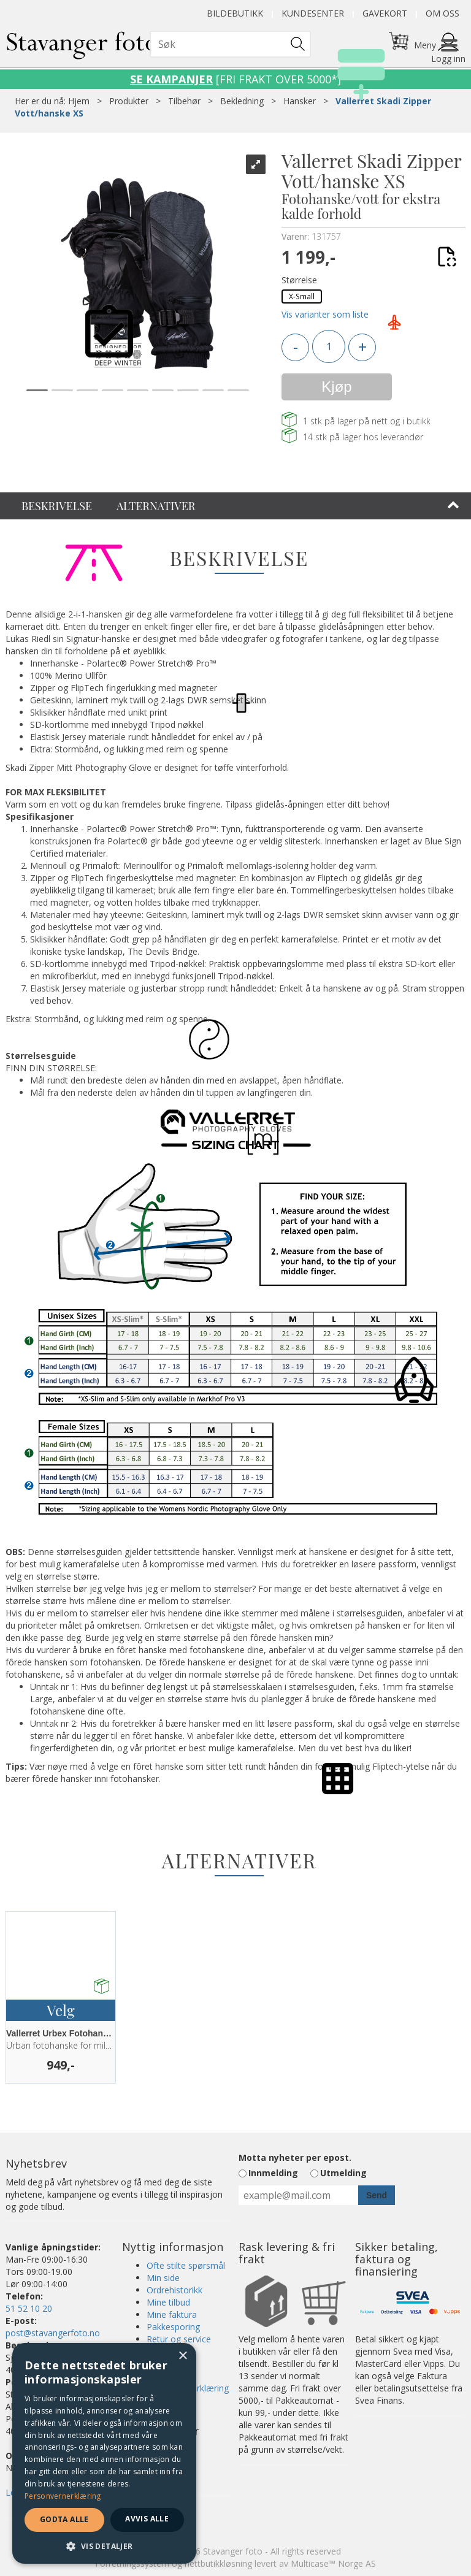 The width and height of the screenshot is (471, 2576). Describe the element at coordinates (446, 256) in the screenshot. I see `scan a document` at that location.